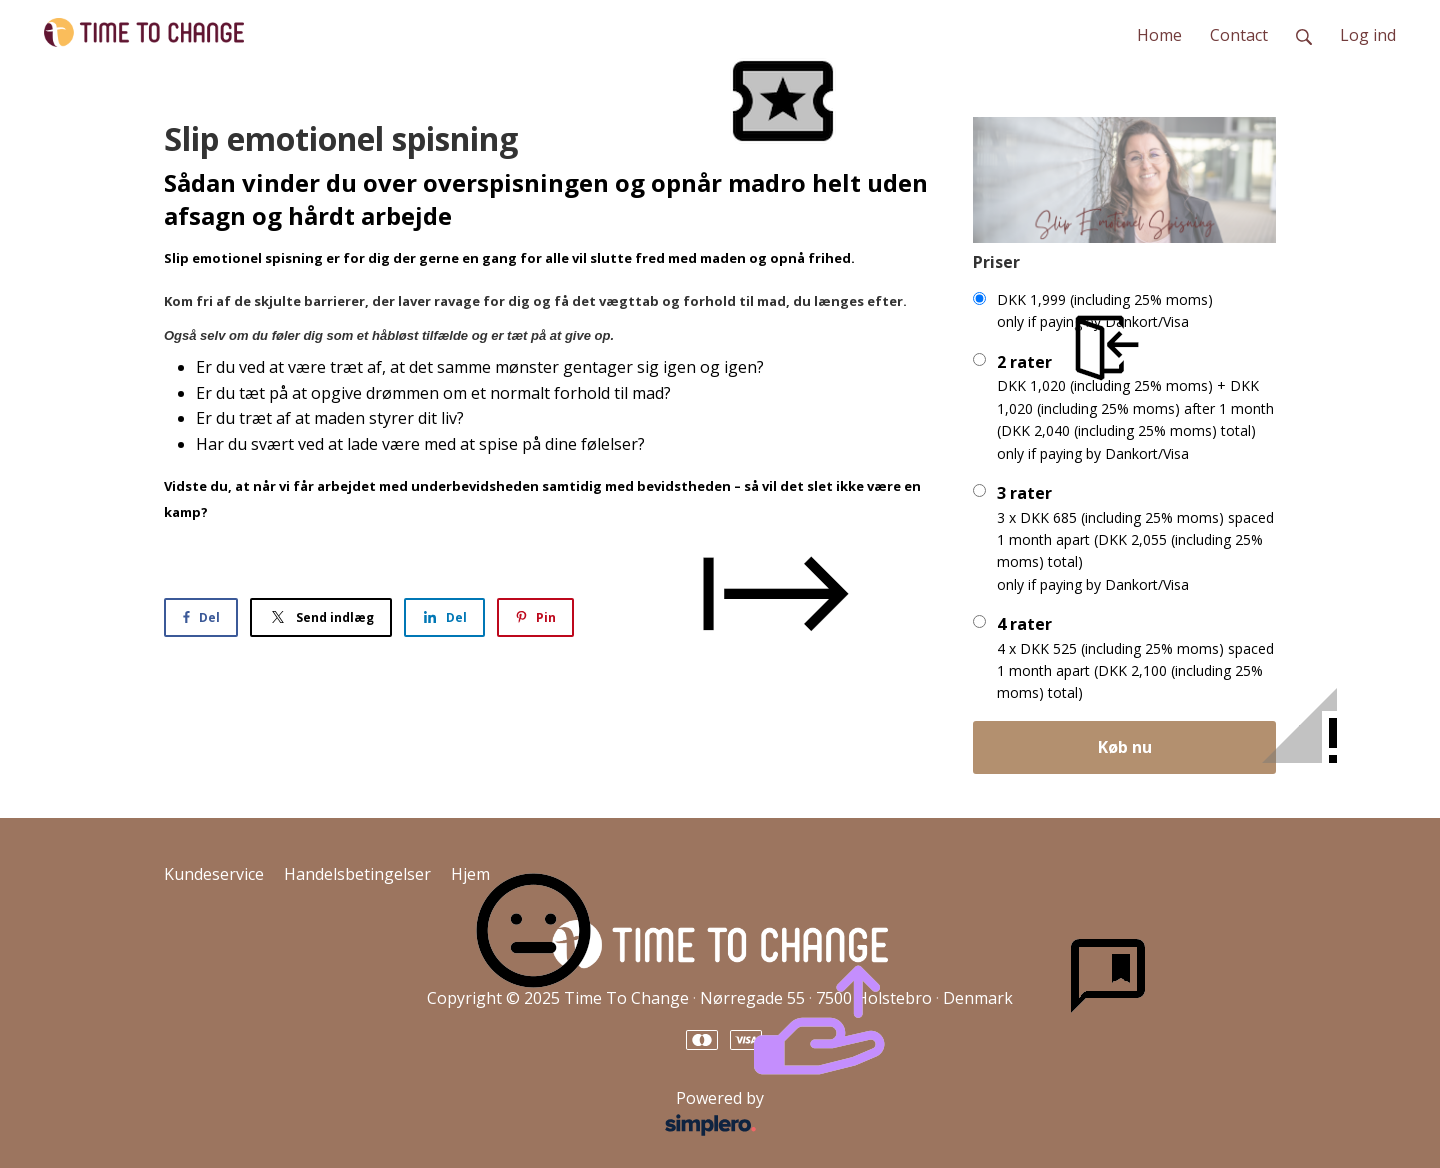 This screenshot has width=1440, height=1168. Describe the element at coordinates (1108, 976) in the screenshot. I see `access saved comments or messages` at that location.